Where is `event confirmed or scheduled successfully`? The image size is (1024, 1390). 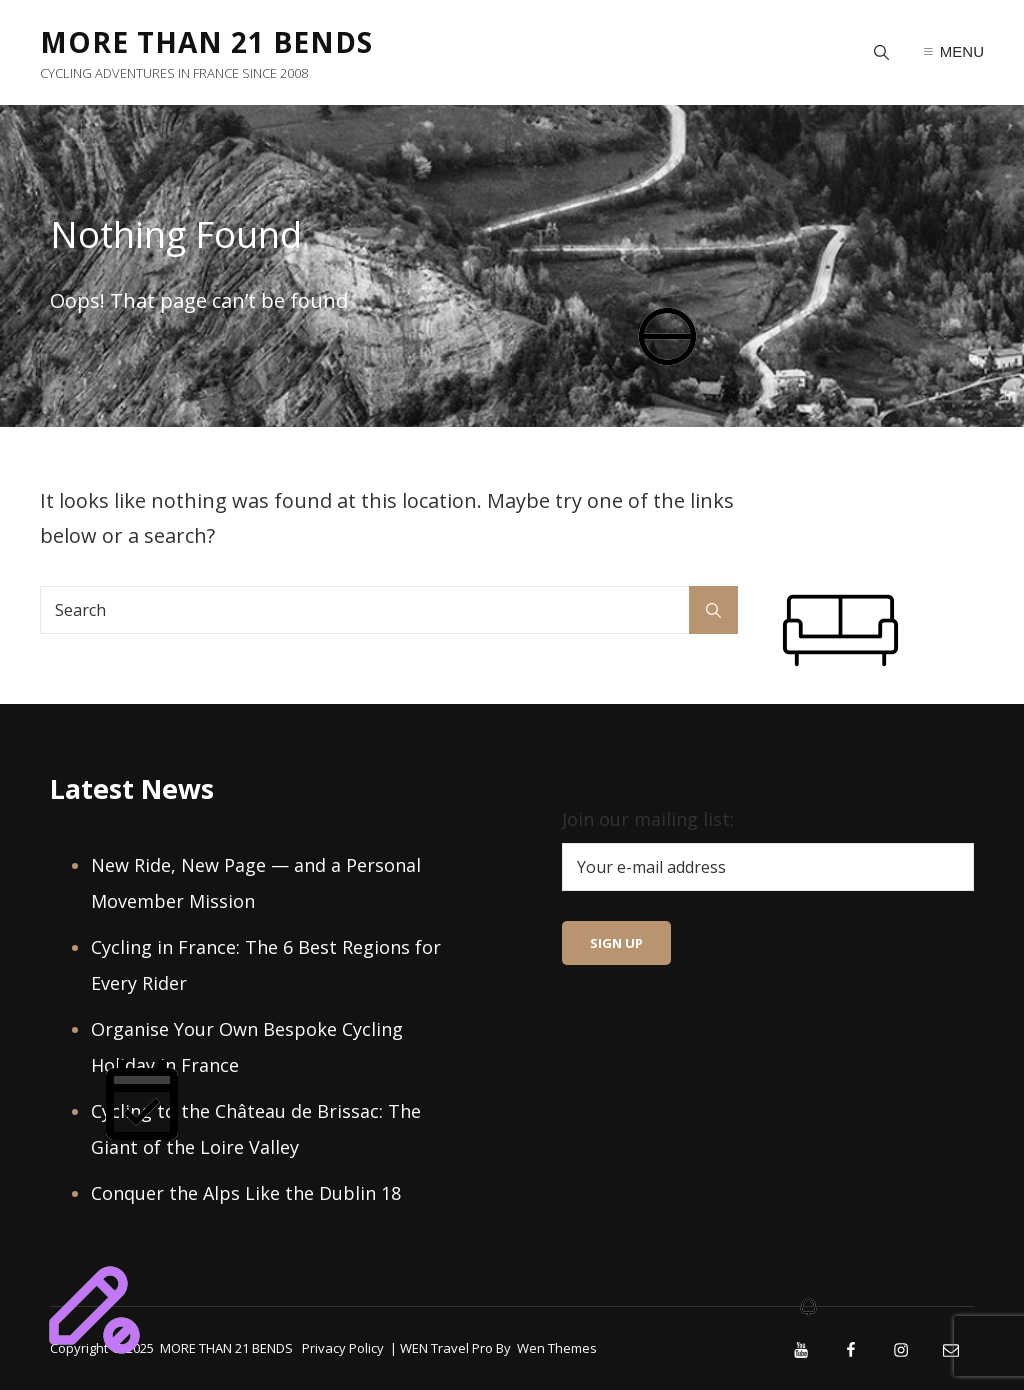 event confirmed or scheduled successfully is located at coordinates (142, 1104).